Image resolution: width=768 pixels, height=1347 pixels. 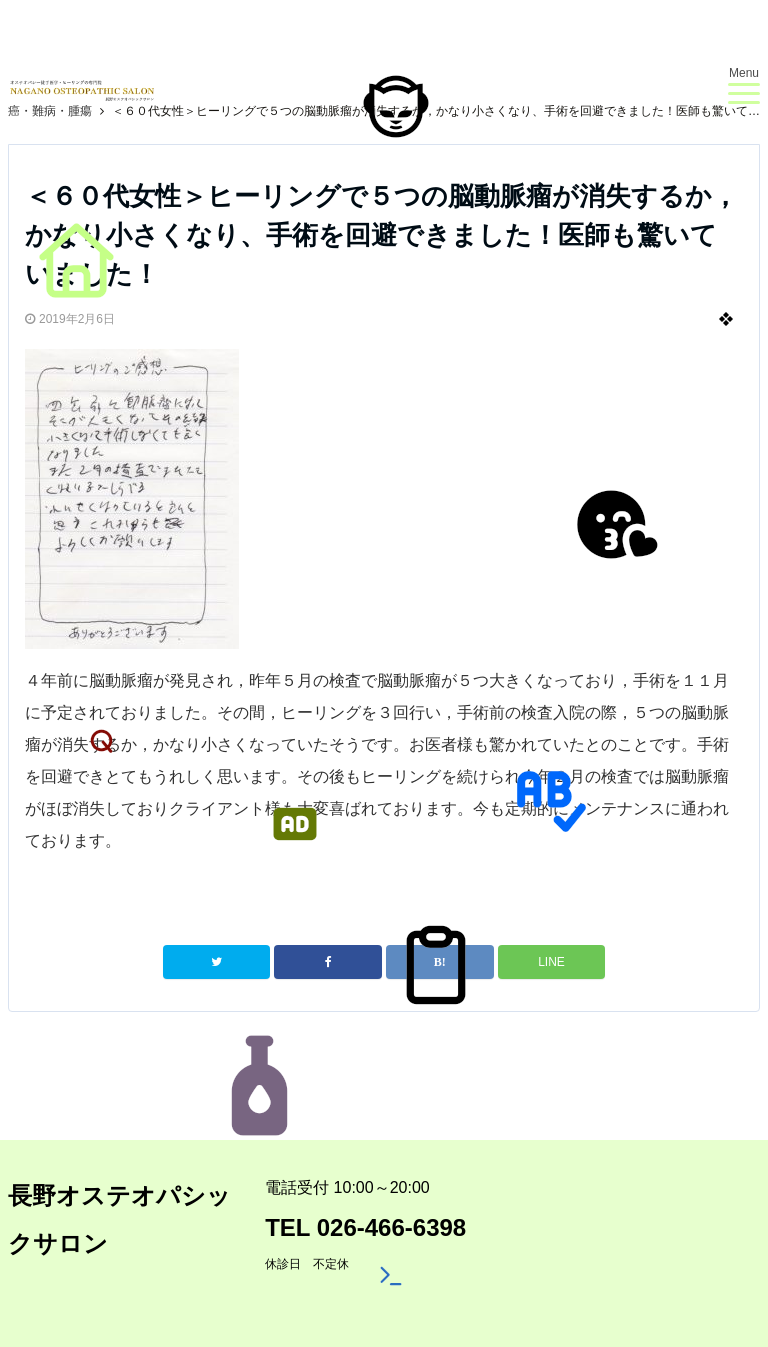 What do you see at coordinates (436, 965) in the screenshot?
I see `copy to clipboard` at bounding box center [436, 965].